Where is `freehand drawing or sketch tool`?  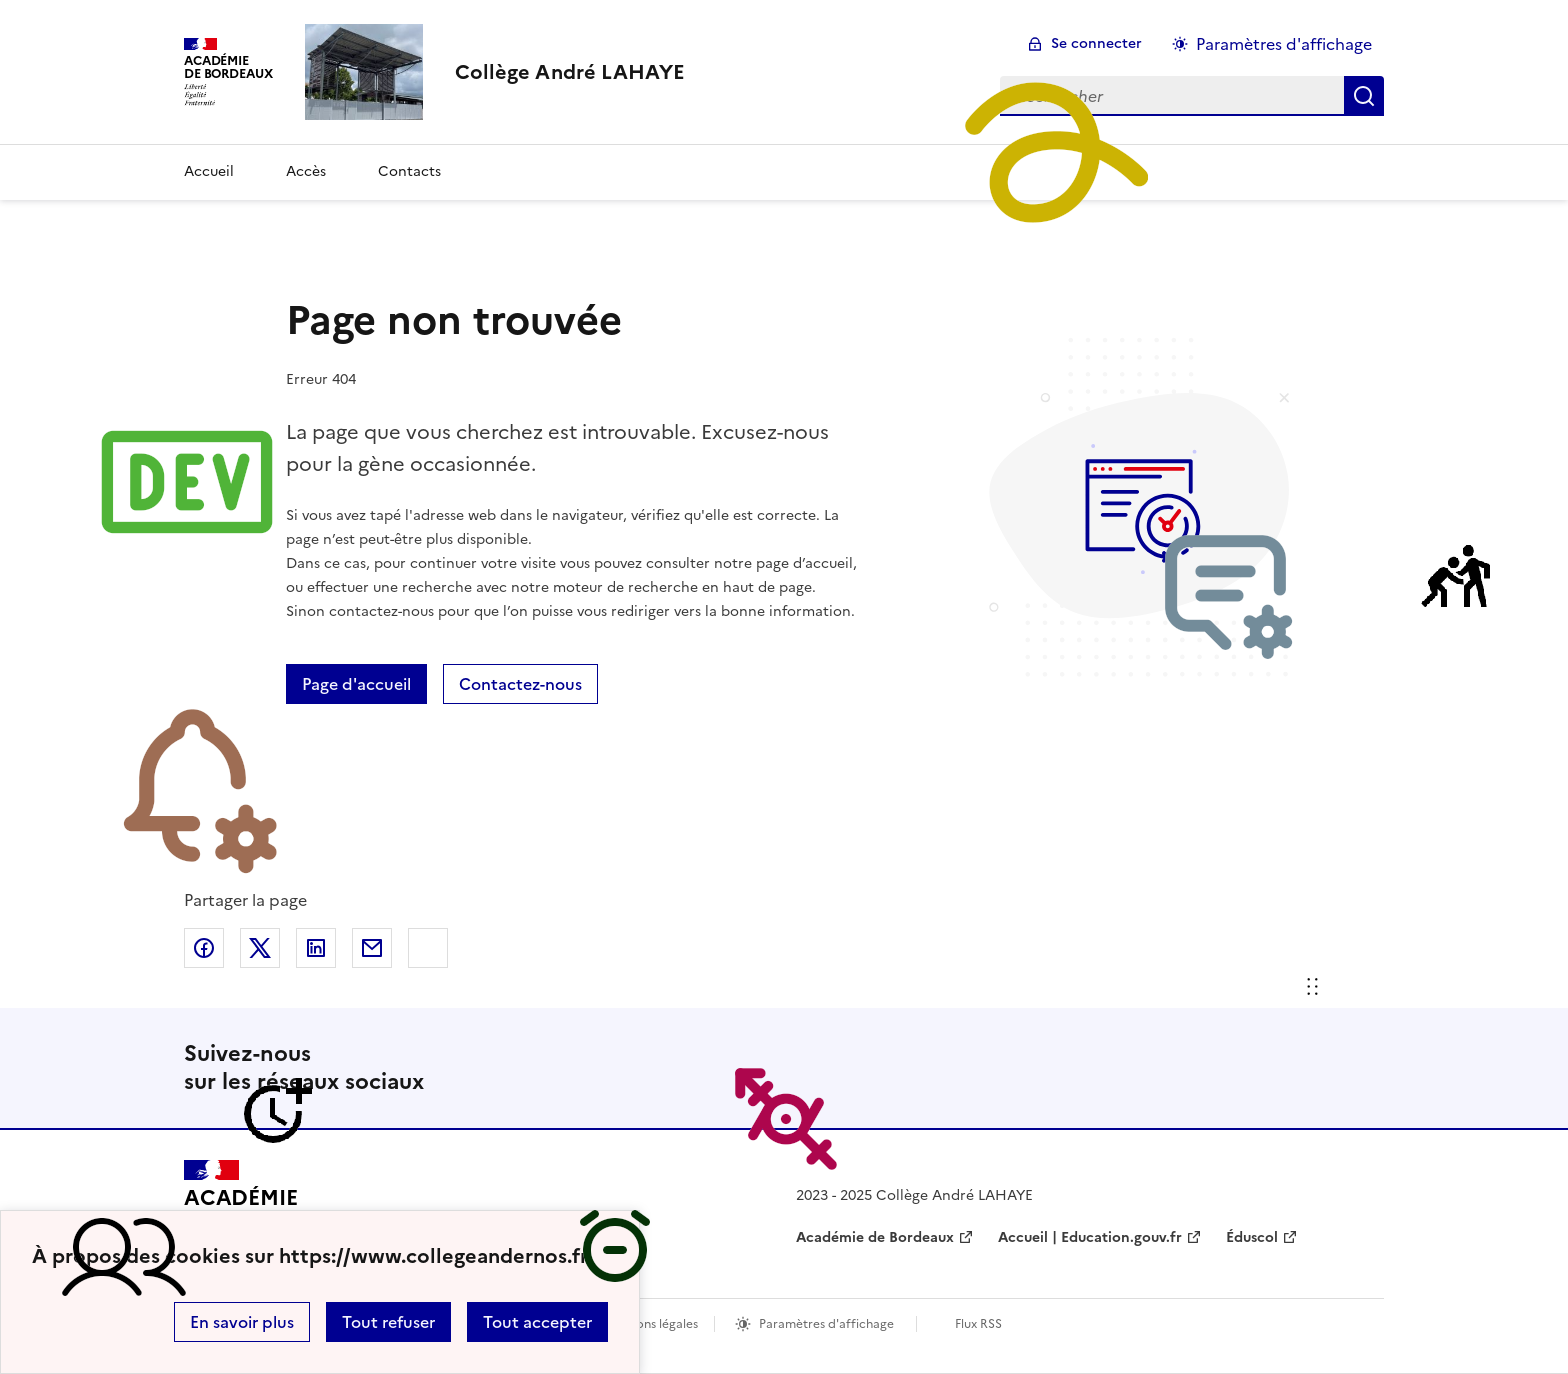 freehand drawing or sketch tool is located at coordinates (1050, 152).